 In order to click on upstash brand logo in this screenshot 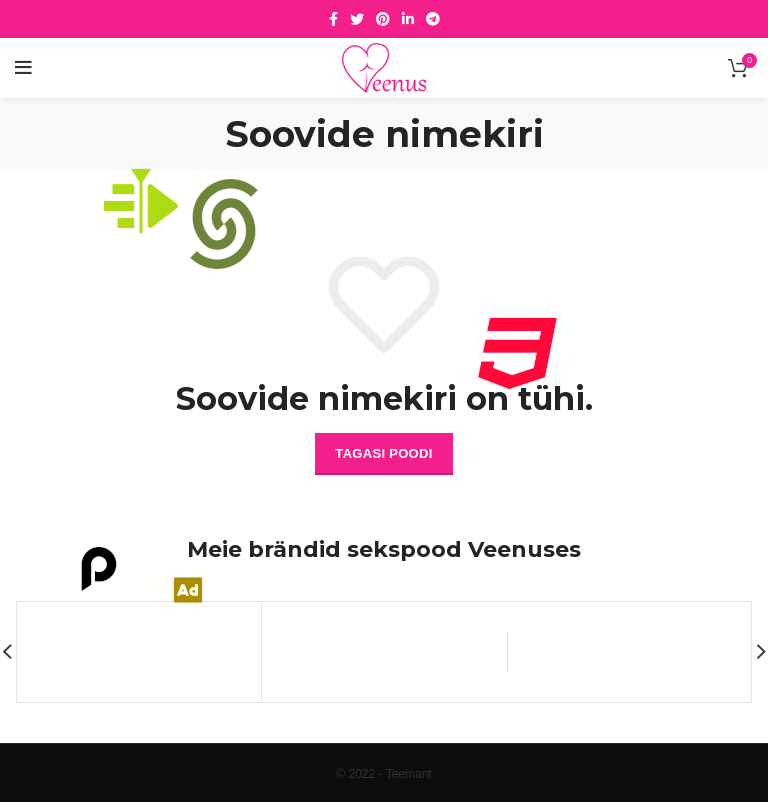, I will do `click(224, 224)`.